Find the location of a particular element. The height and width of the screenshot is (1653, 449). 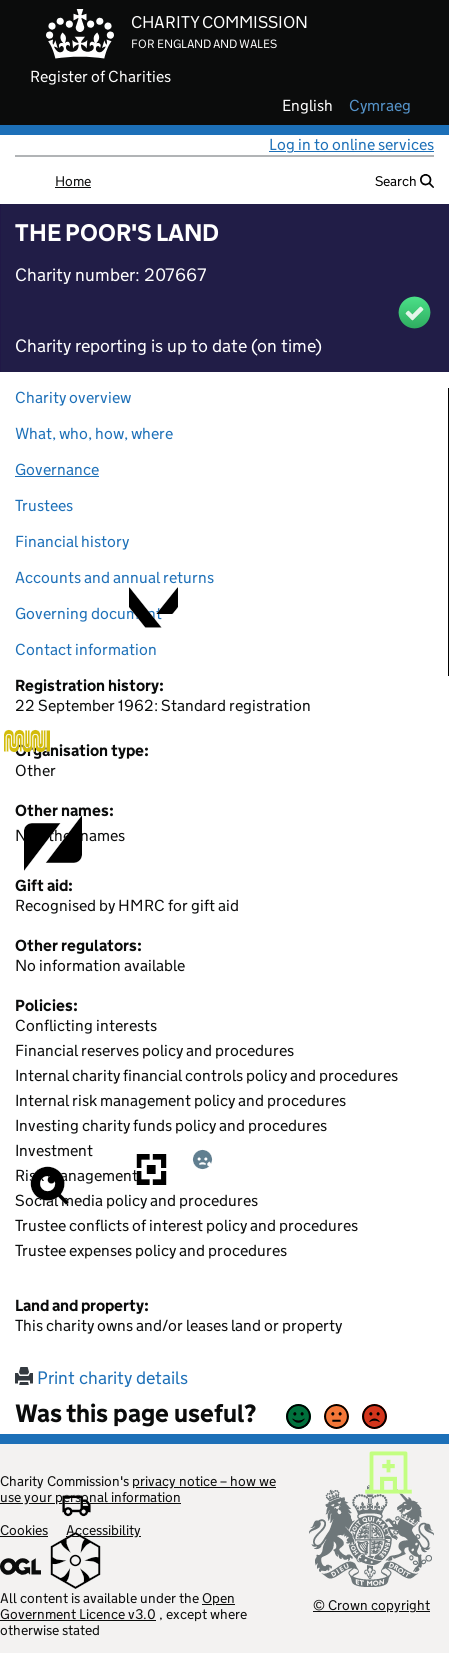

open HDFC Bank app is located at coordinates (151, 1169).